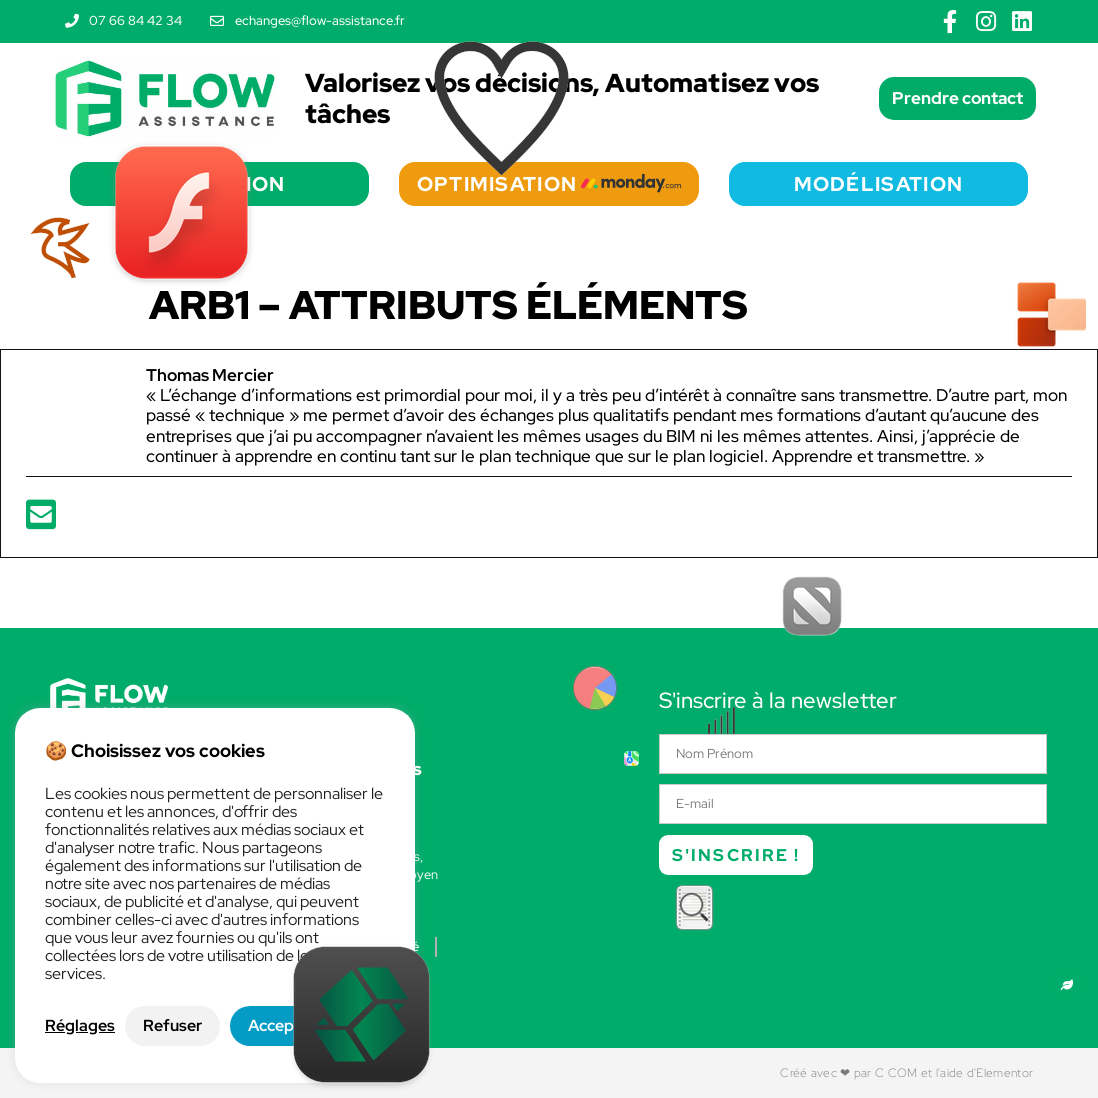  What do you see at coordinates (631, 758) in the screenshot?
I see `open apple maps` at bounding box center [631, 758].